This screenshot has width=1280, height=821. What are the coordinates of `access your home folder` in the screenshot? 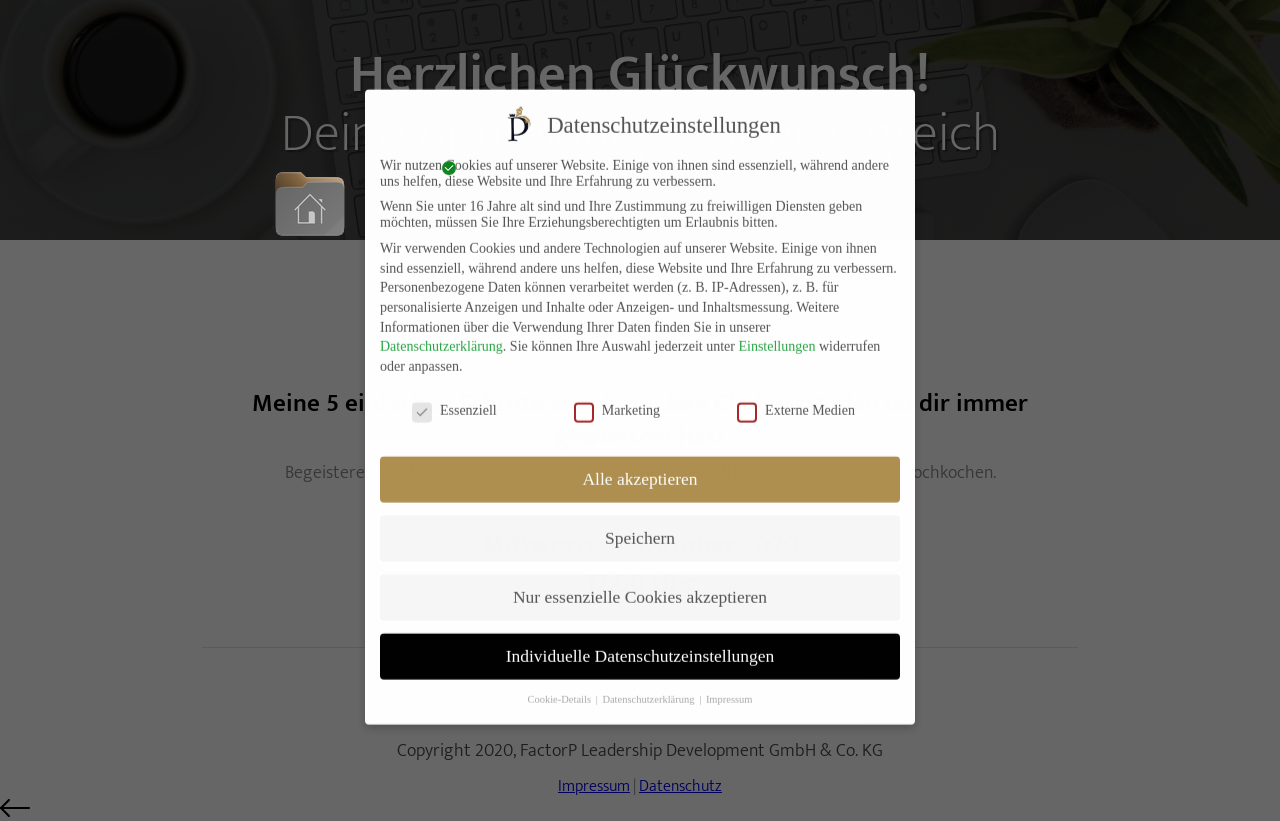 It's located at (310, 204).